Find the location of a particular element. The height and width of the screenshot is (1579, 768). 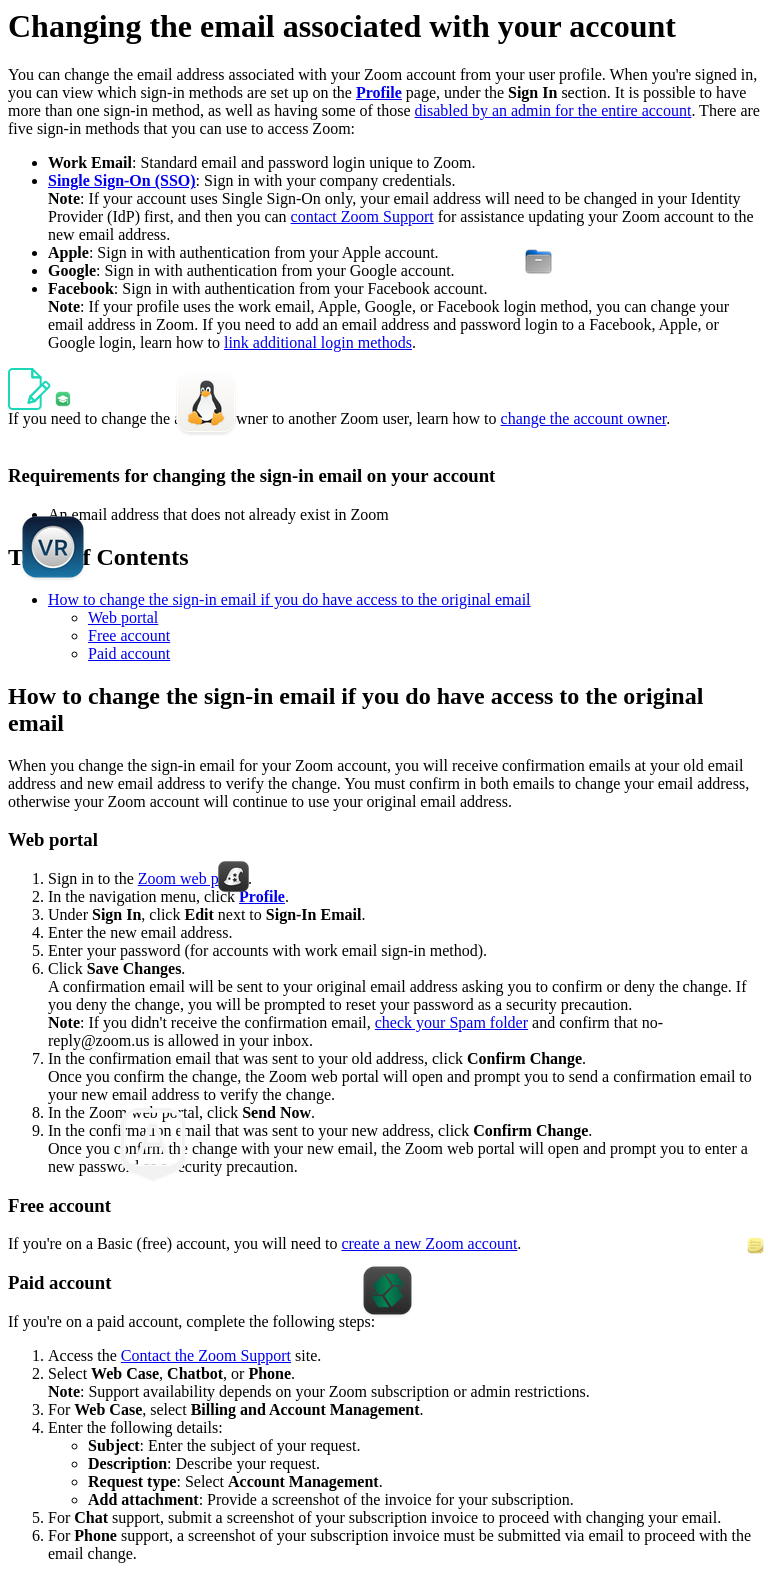

open linux system preferences is located at coordinates (206, 403).